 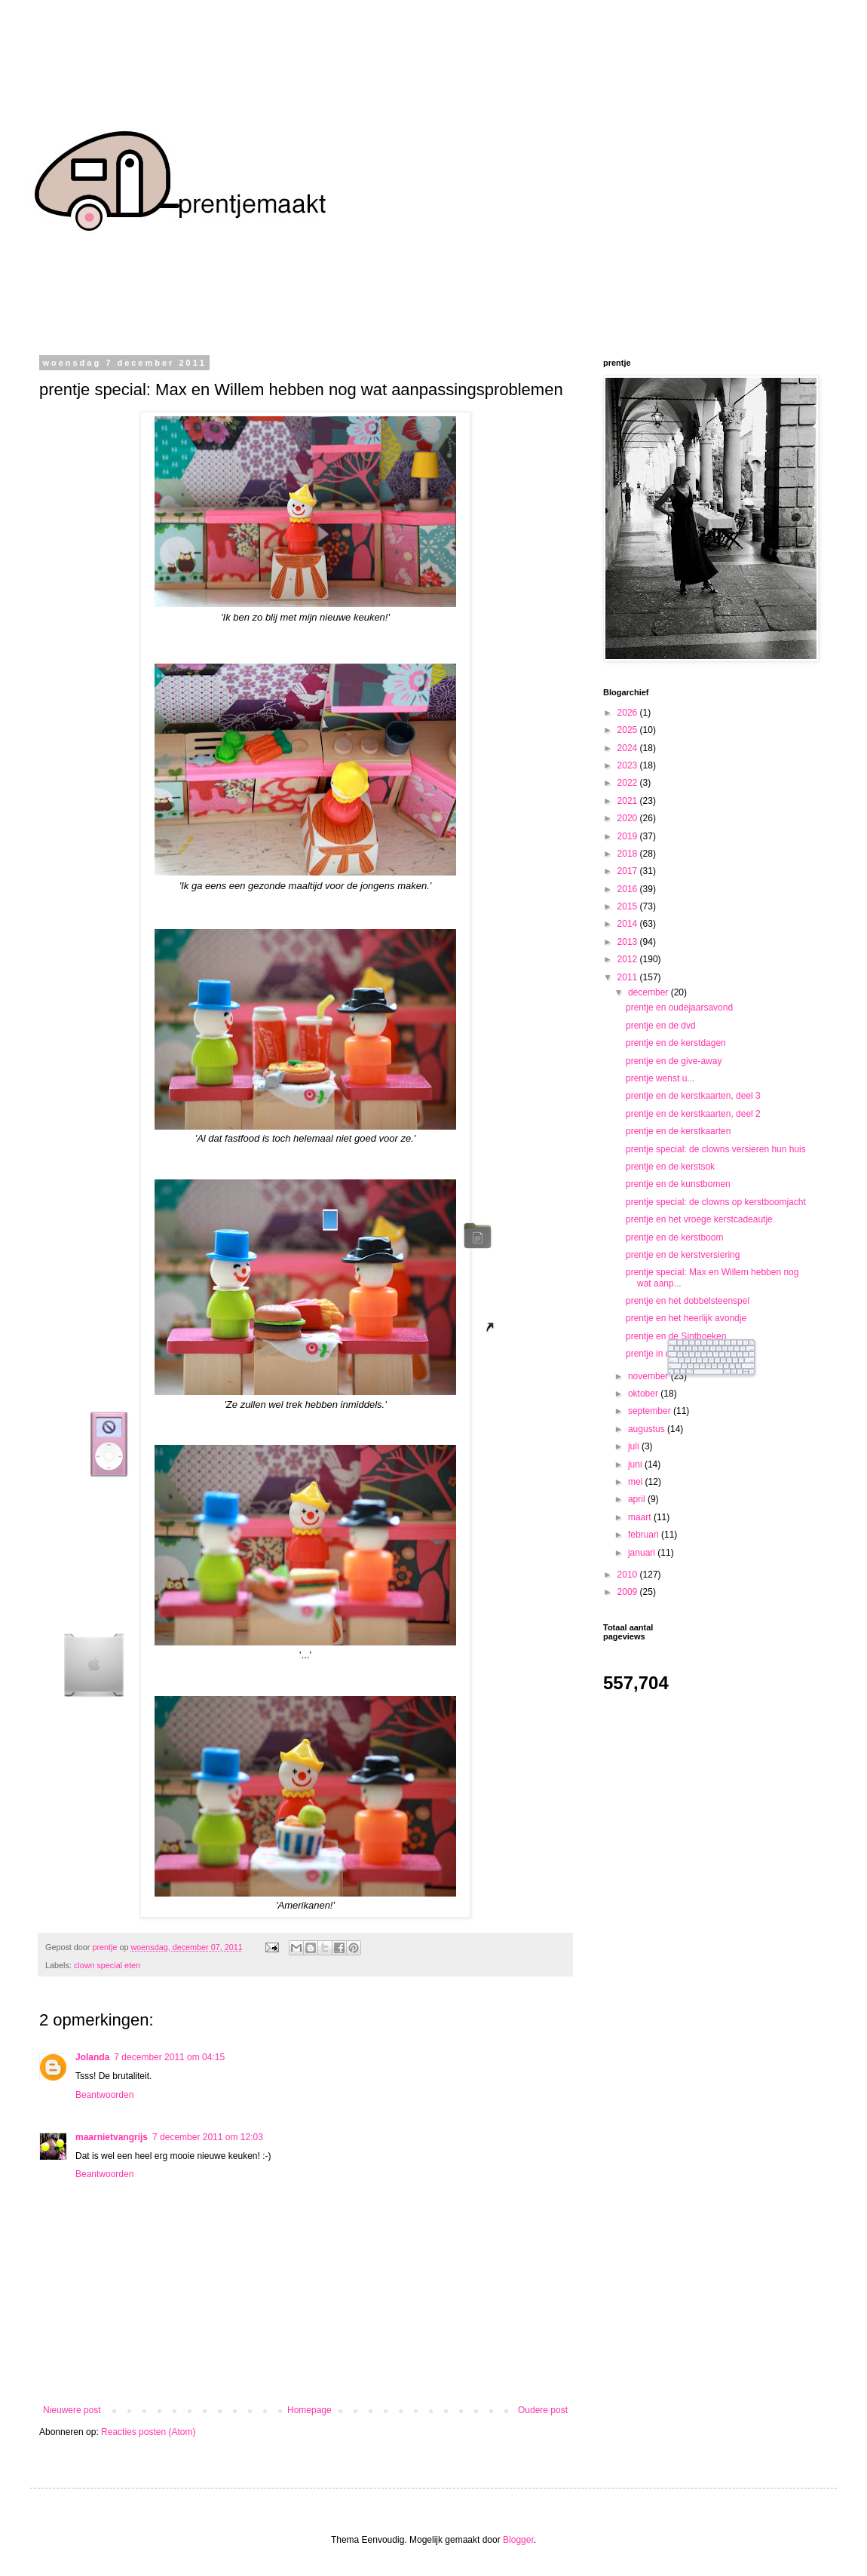 What do you see at coordinates (516, 1302) in the screenshot?
I see `indicates a file or folder alias/shortcut` at bounding box center [516, 1302].